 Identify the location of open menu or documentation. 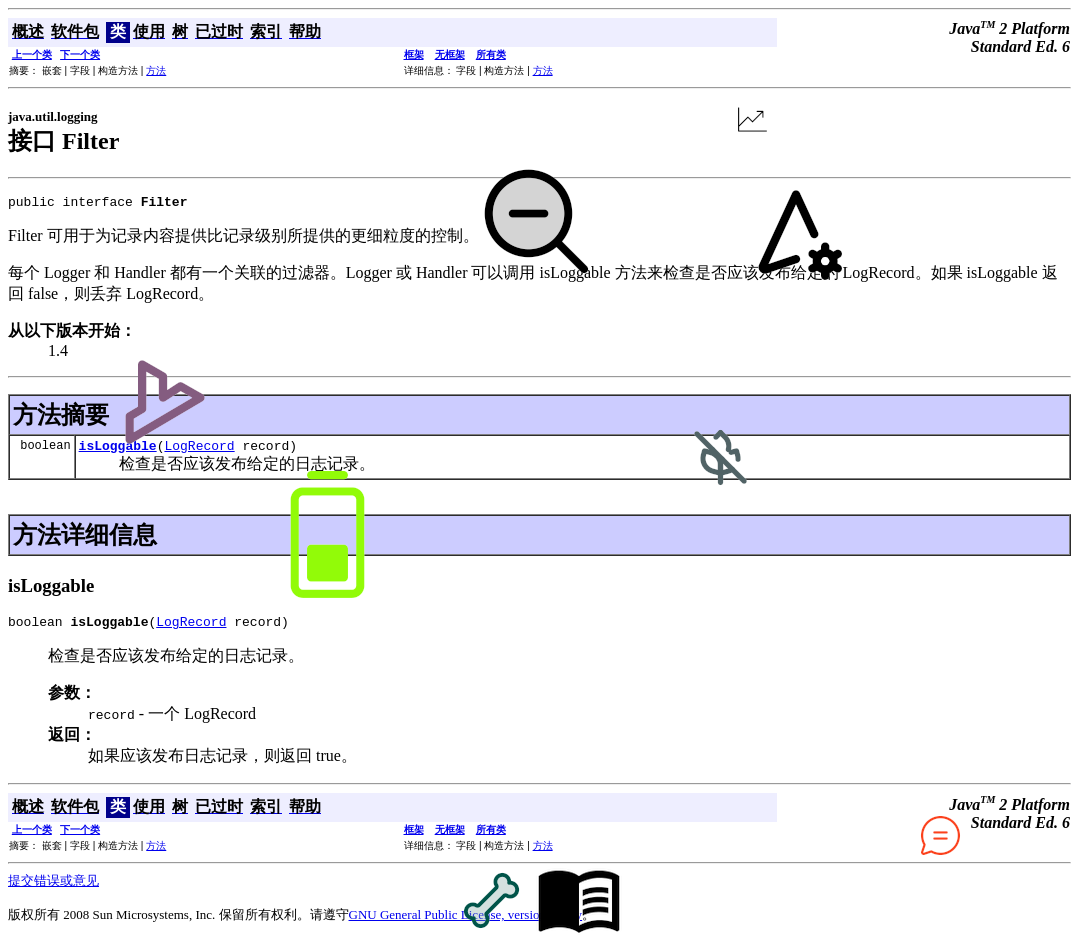
(579, 898).